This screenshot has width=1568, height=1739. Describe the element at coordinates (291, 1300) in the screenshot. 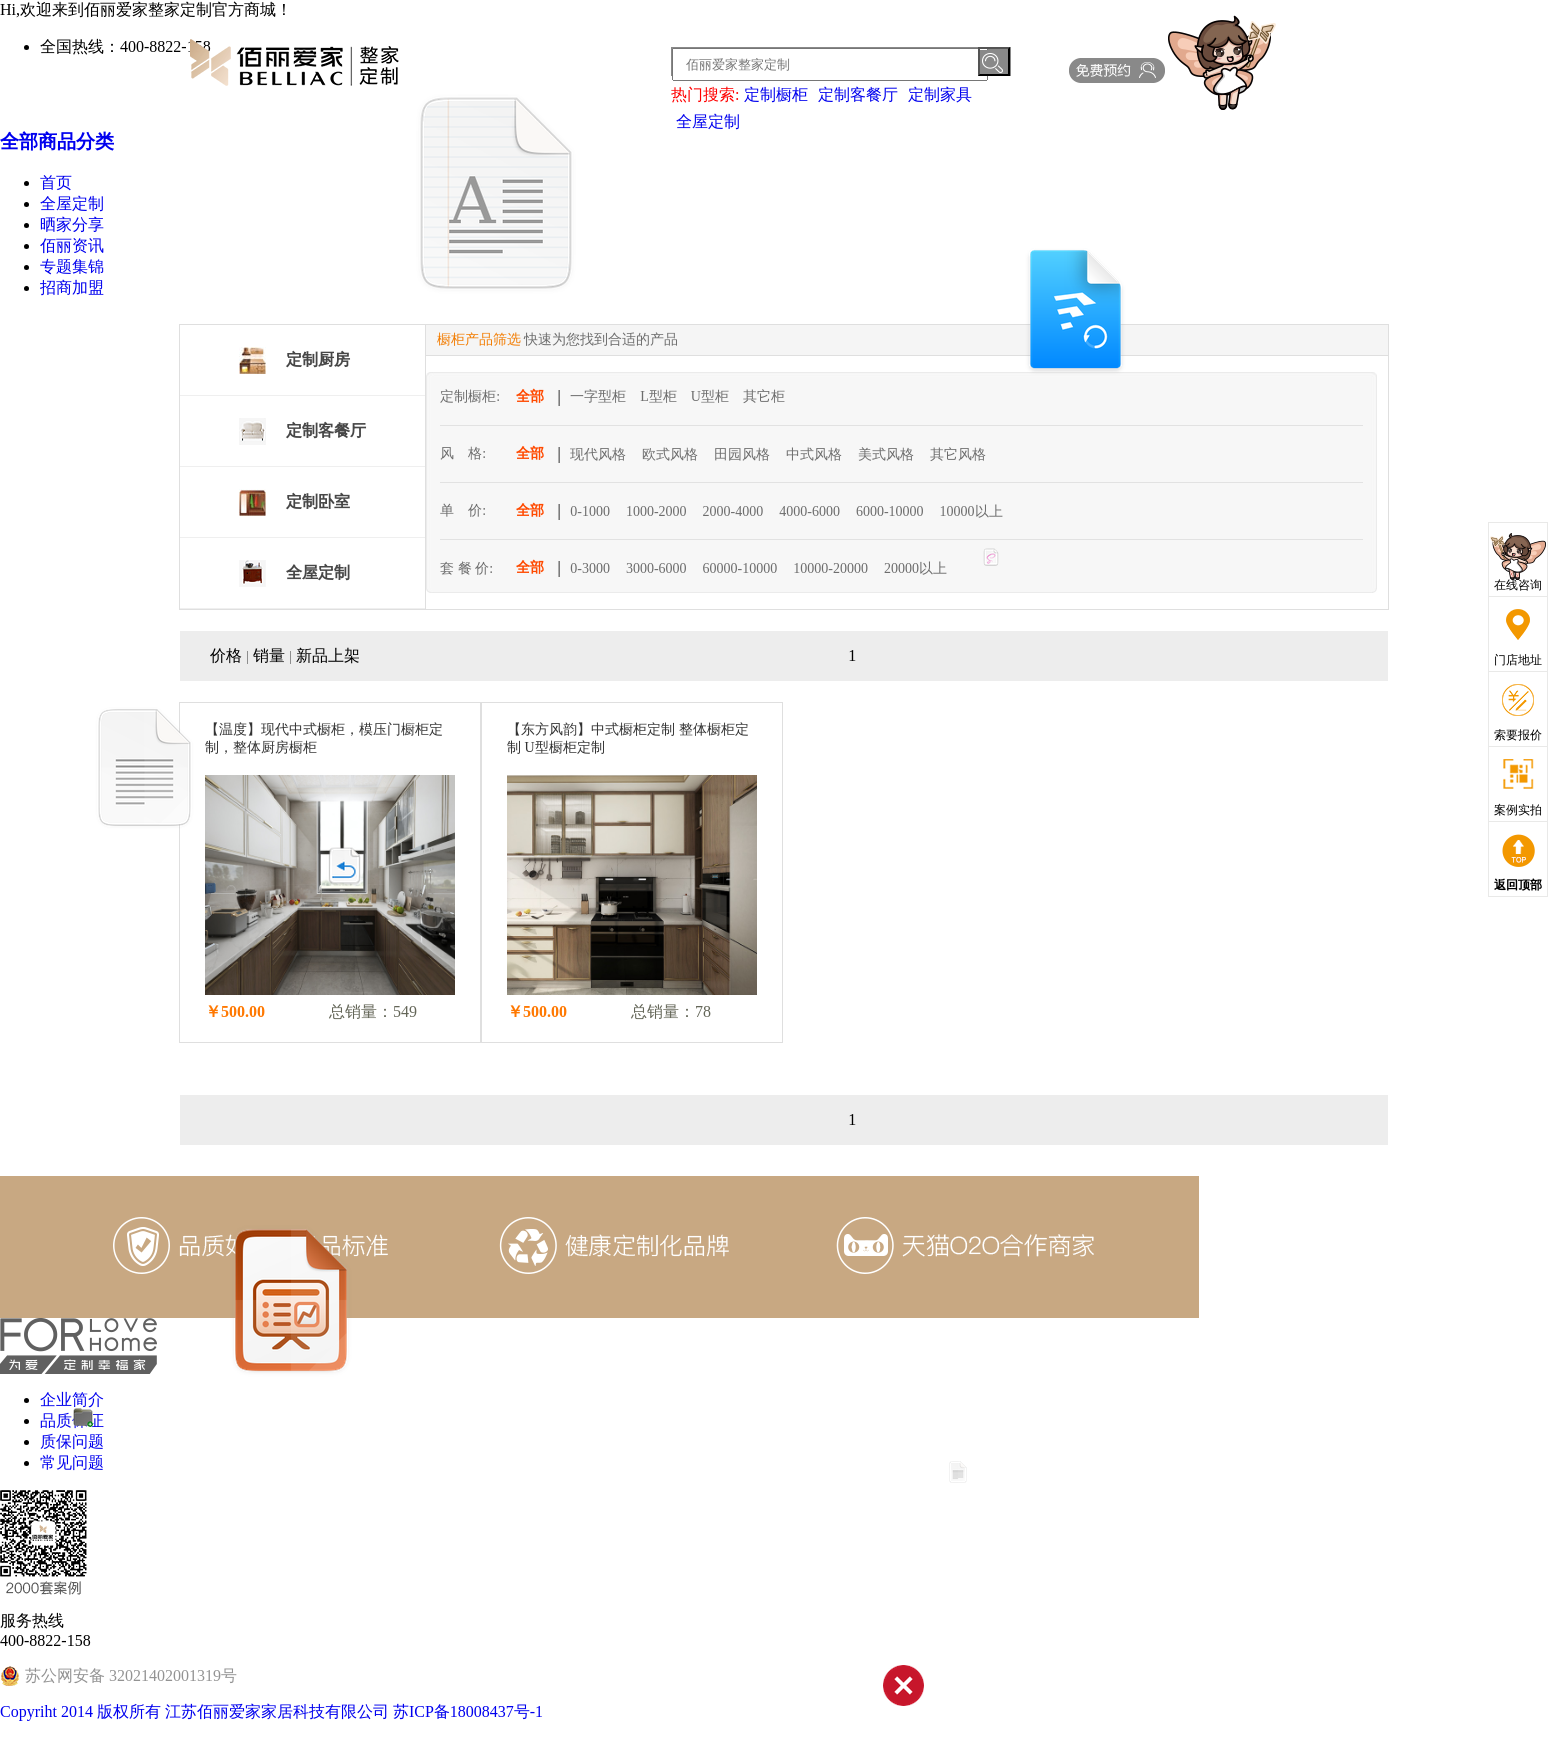

I see `open a libreoffice impress presentation template` at that location.